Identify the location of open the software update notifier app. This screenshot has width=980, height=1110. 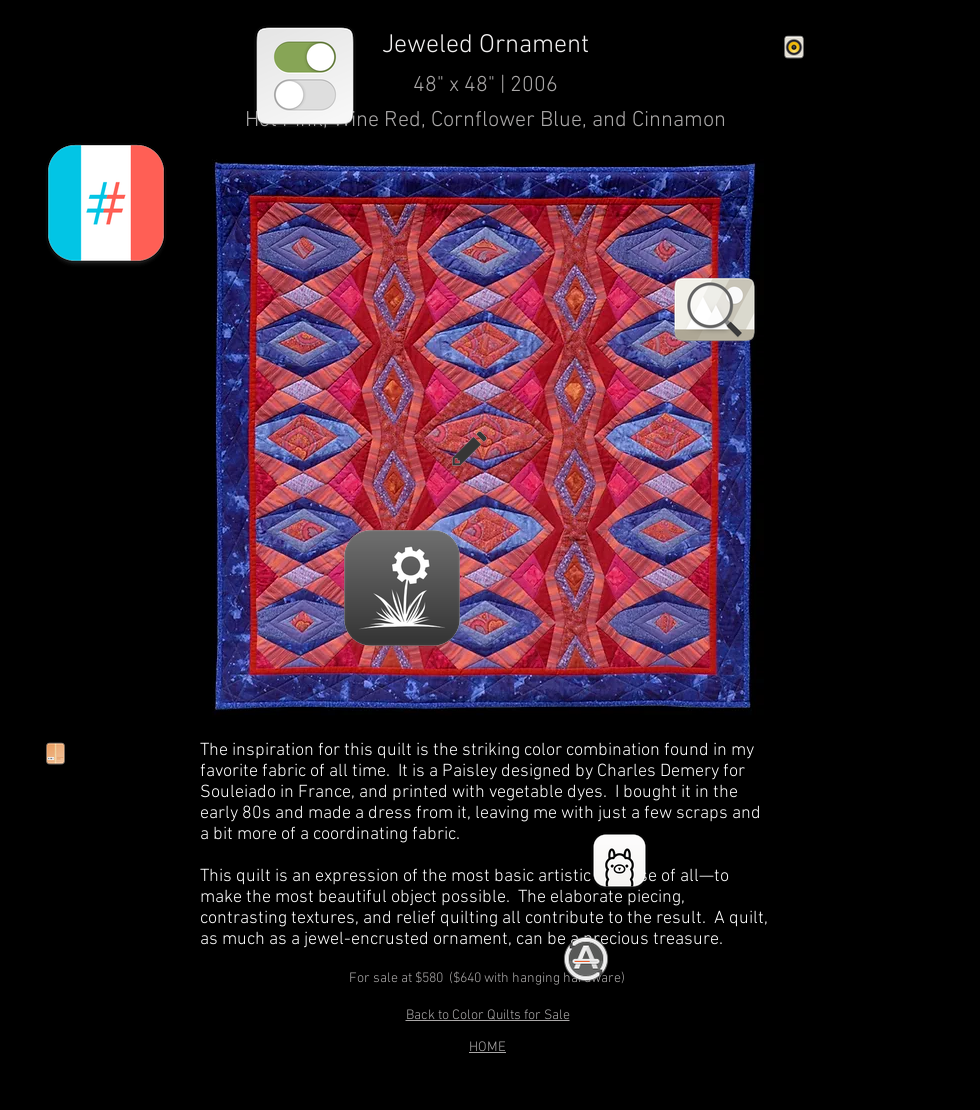
(586, 959).